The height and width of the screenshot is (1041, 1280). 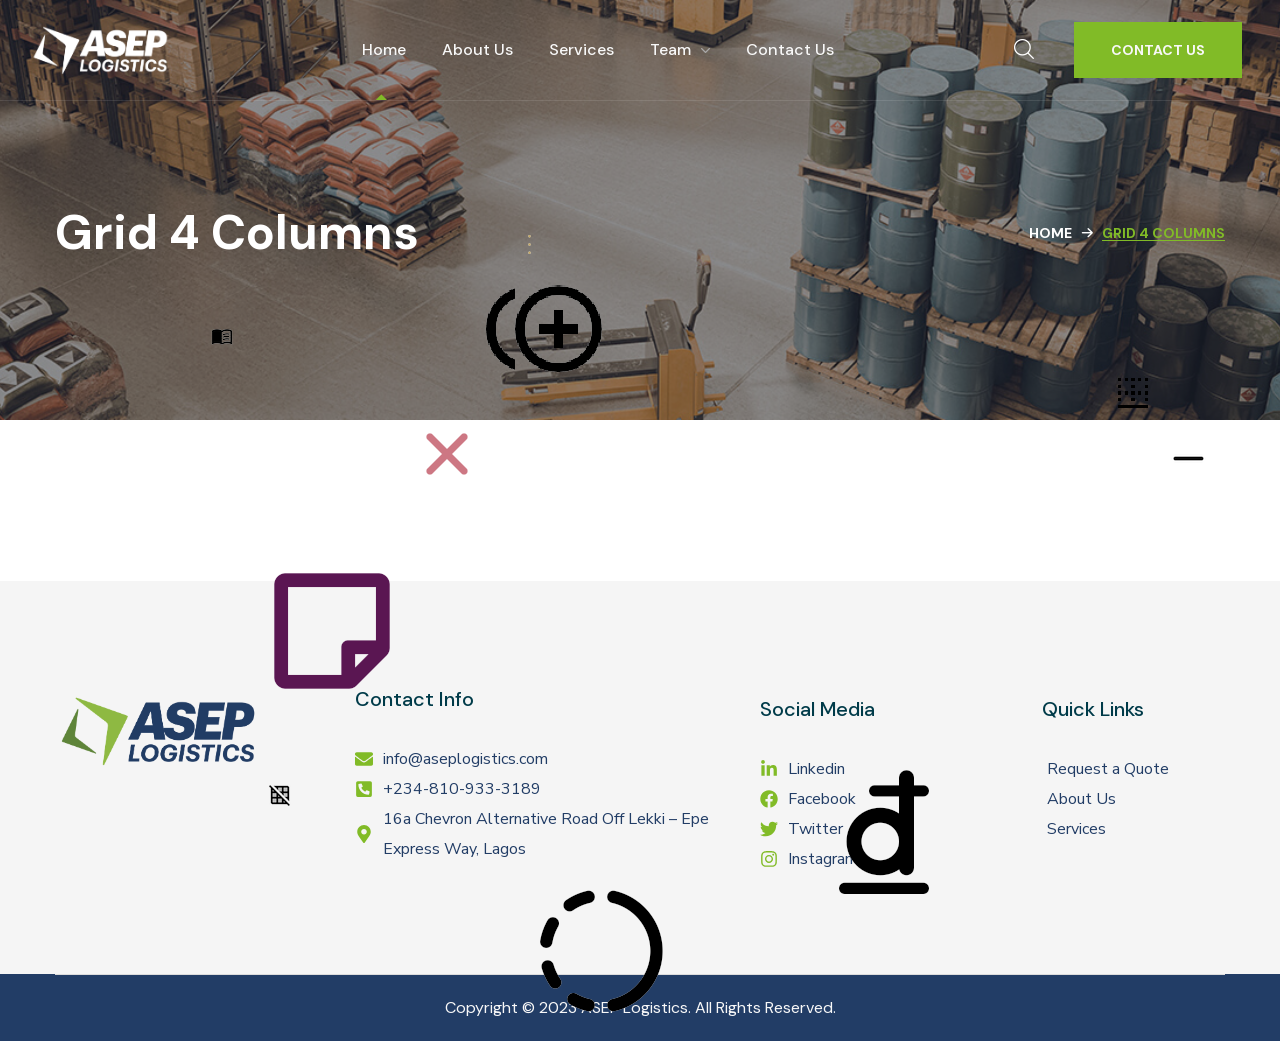 What do you see at coordinates (529, 244) in the screenshot?
I see `open more options menu` at bounding box center [529, 244].